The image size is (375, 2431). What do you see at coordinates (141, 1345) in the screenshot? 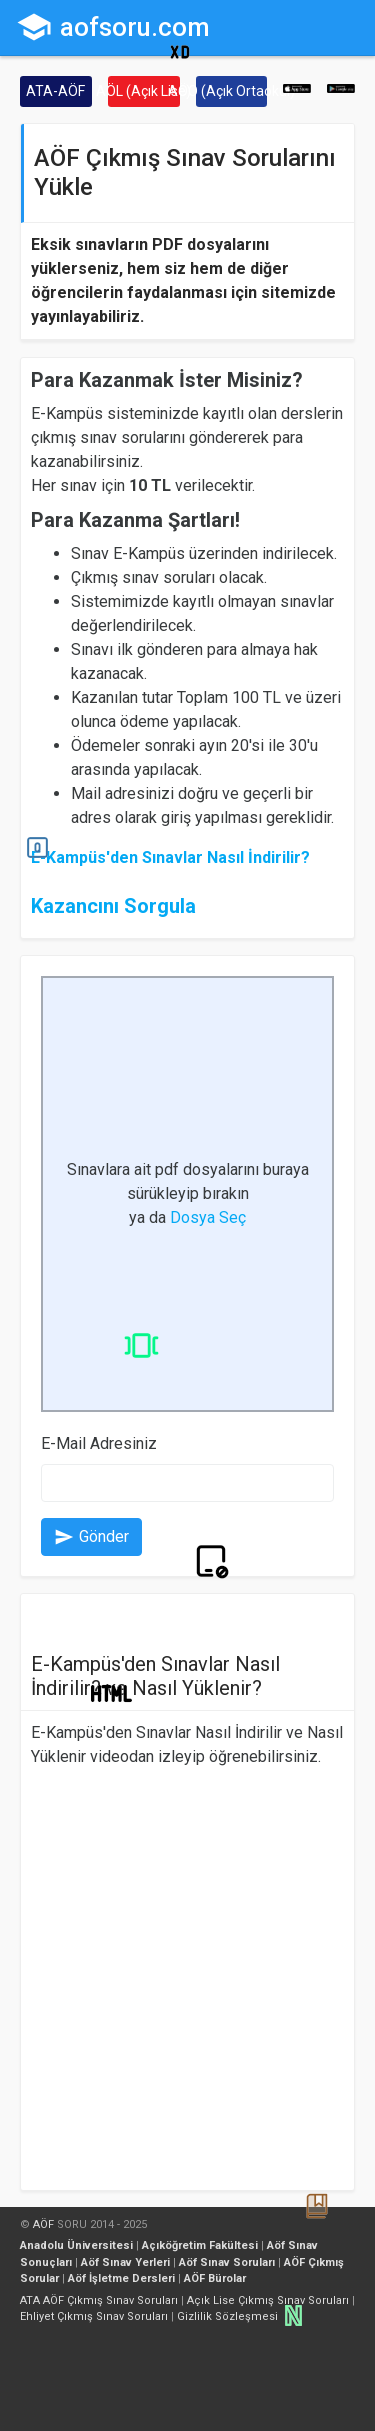
I see `navigate through a horizontal image carousel` at bounding box center [141, 1345].